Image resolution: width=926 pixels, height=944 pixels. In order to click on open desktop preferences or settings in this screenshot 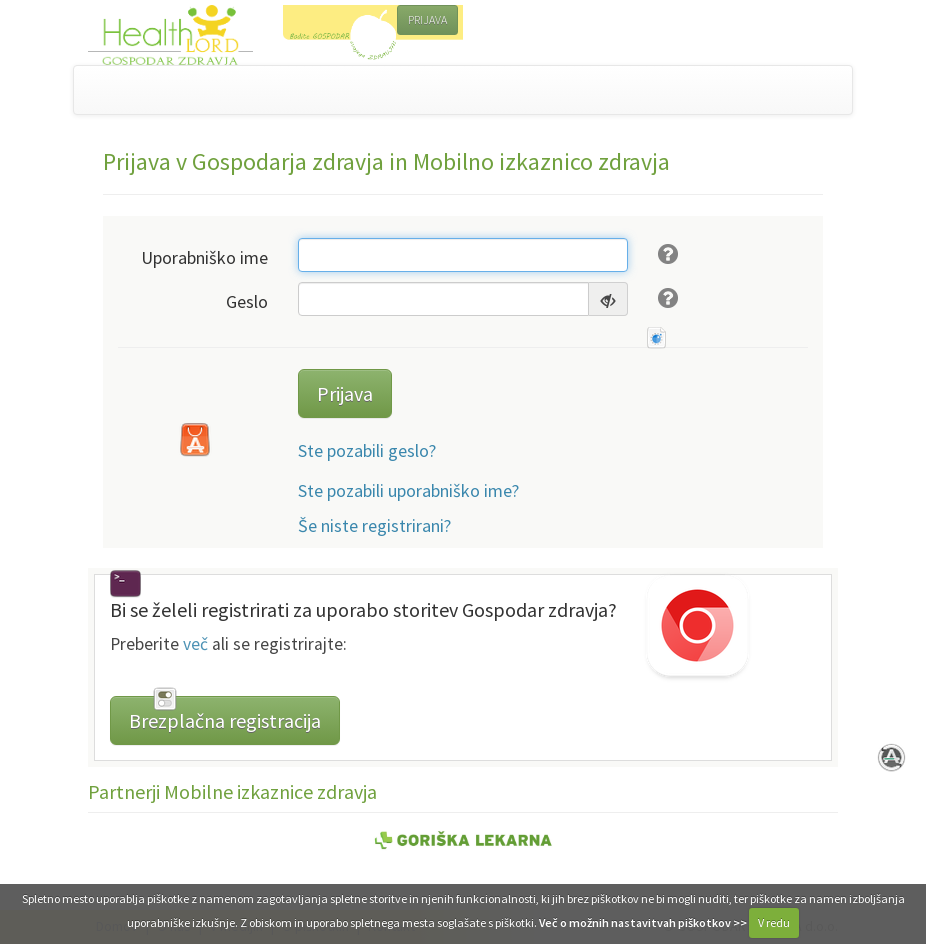, I will do `click(165, 699)`.